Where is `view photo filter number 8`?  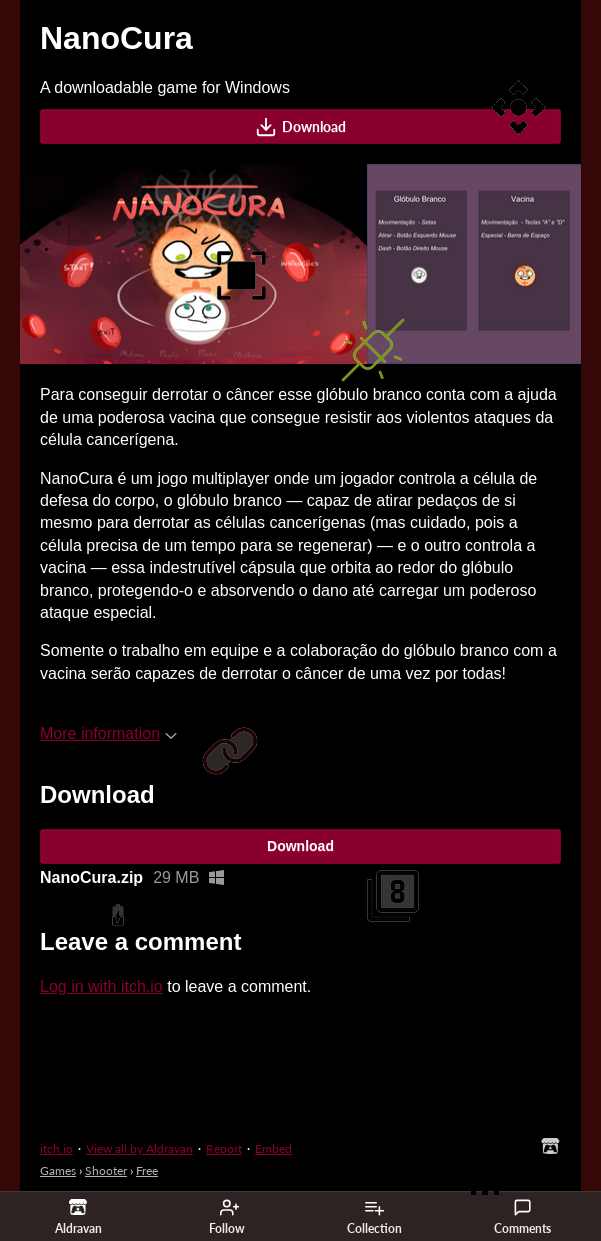 view photo filter number 8 is located at coordinates (393, 896).